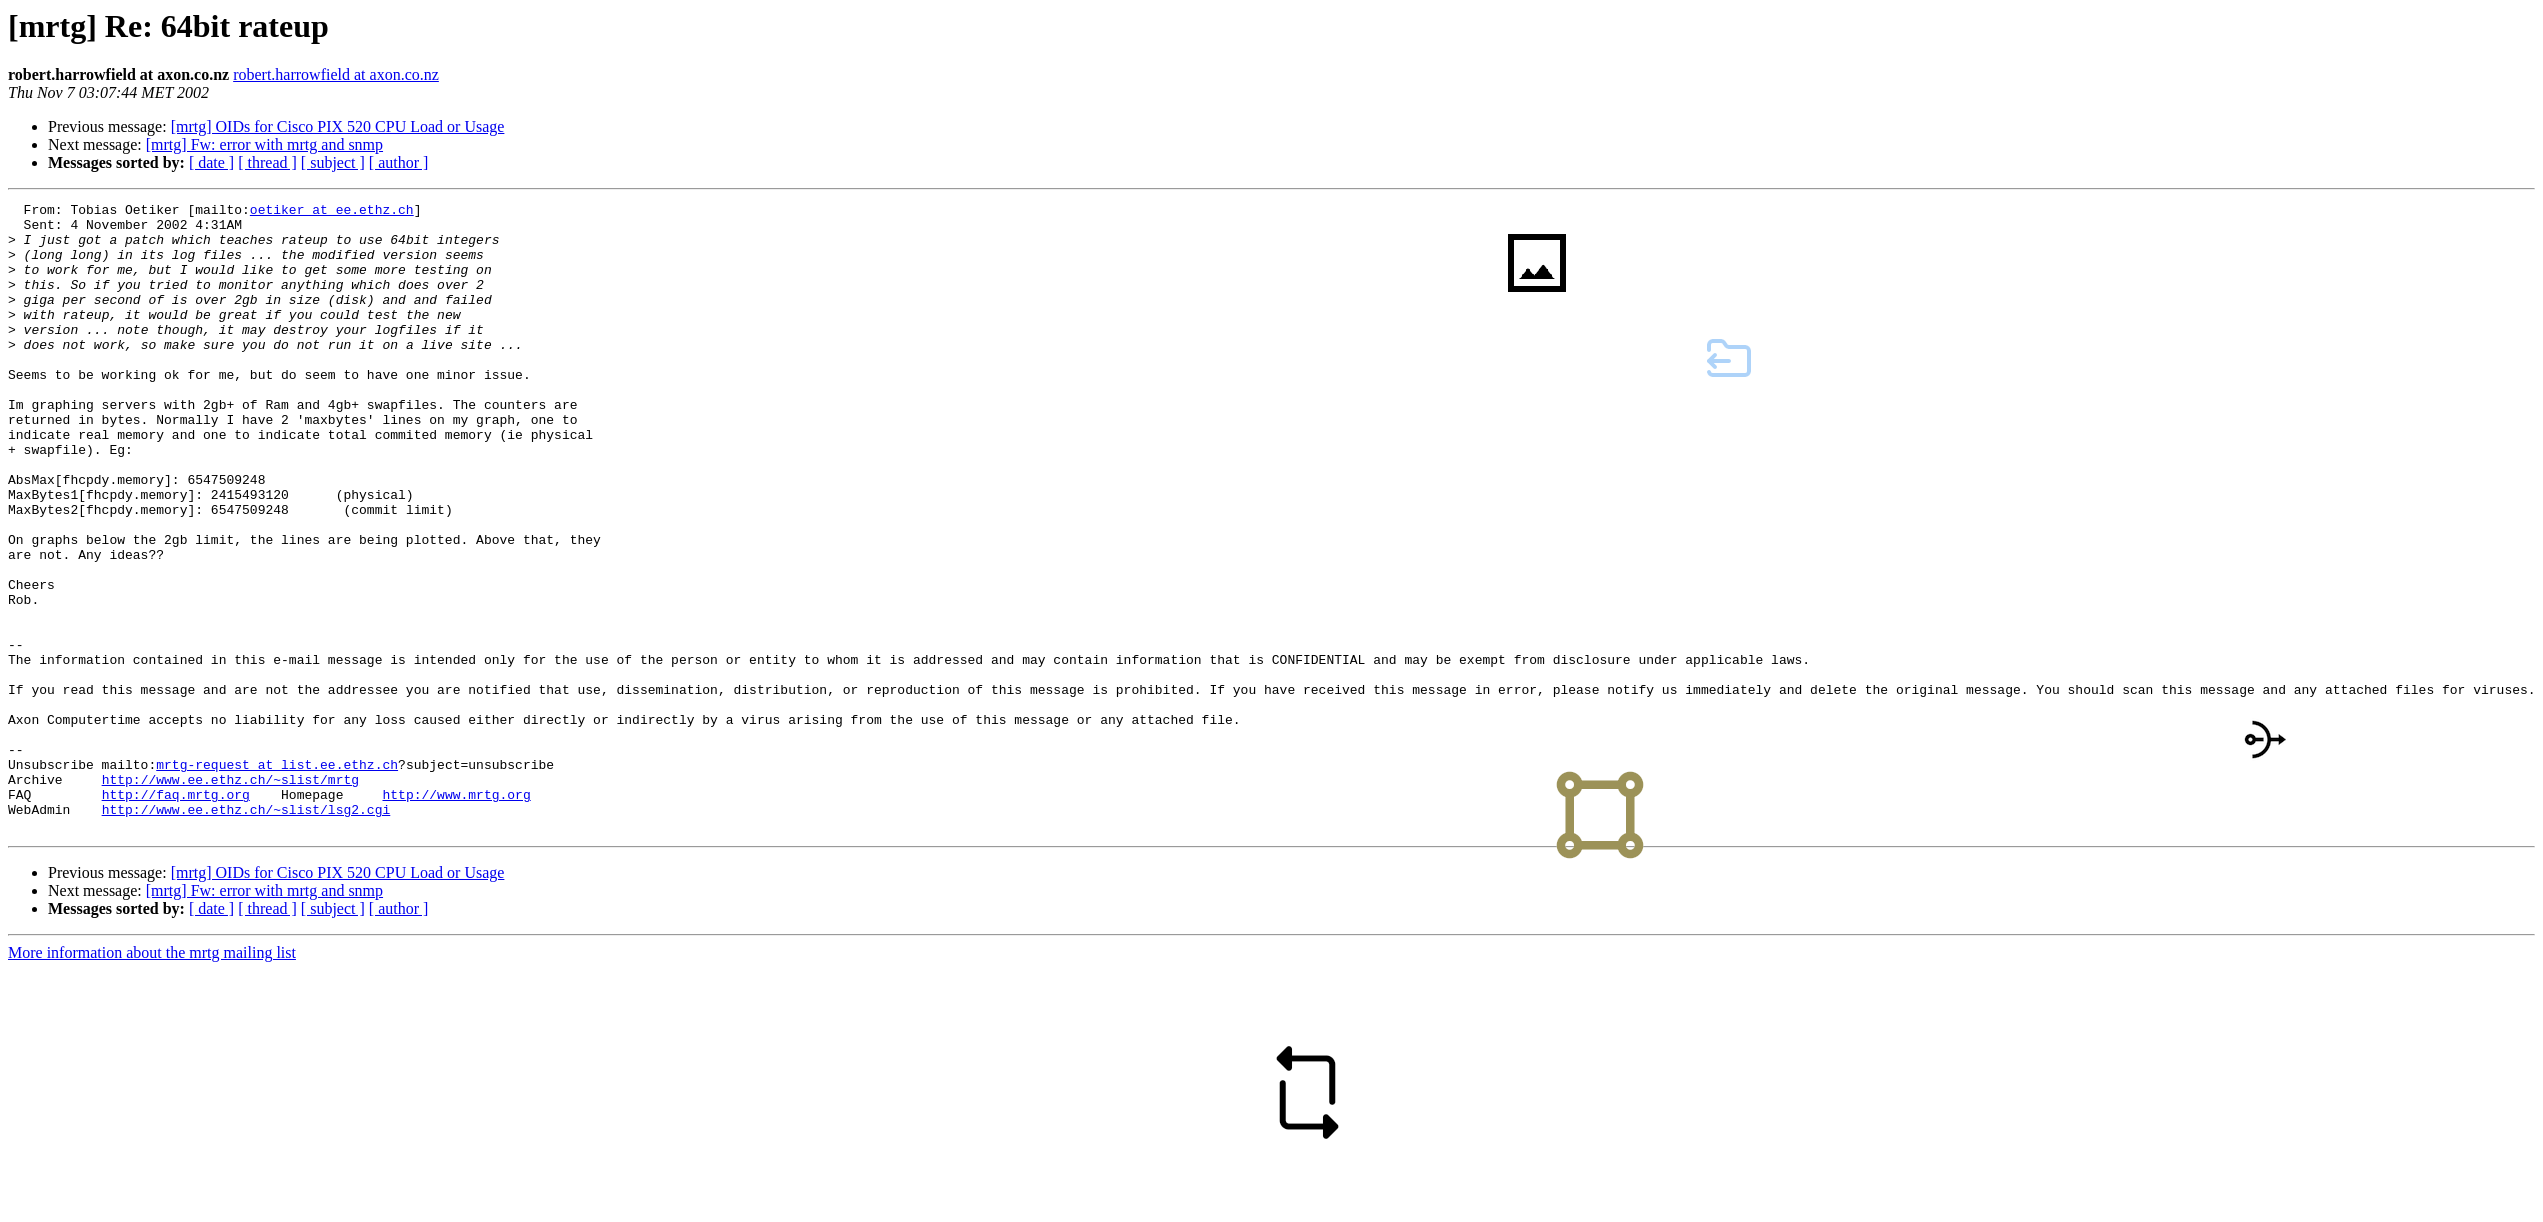 The width and height of the screenshot is (2543, 1222). I want to click on export files from folder, so click(1729, 359).